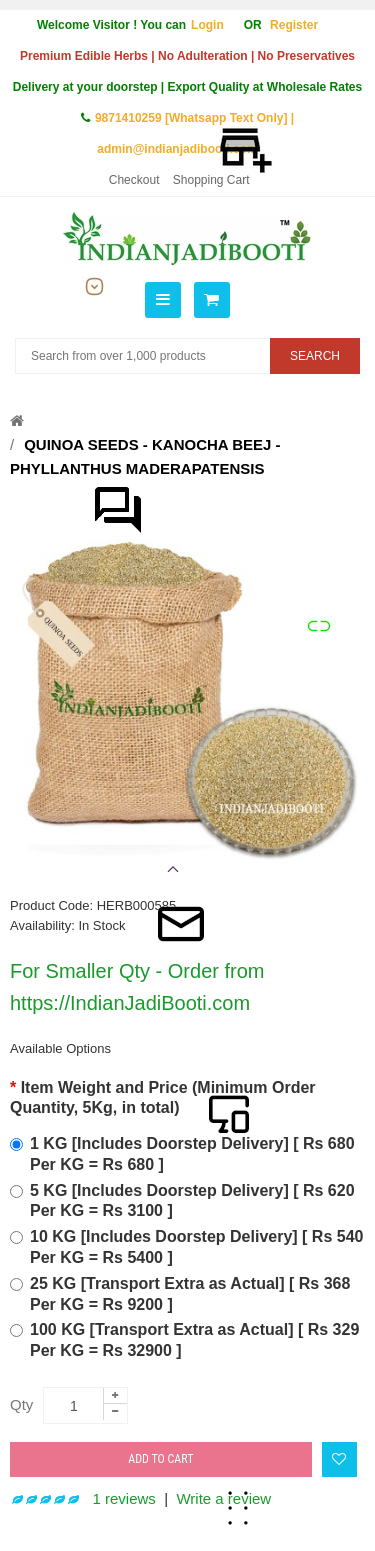  What do you see at coordinates (173, 869) in the screenshot?
I see `collapse an expanded section` at bounding box center [173, 869].